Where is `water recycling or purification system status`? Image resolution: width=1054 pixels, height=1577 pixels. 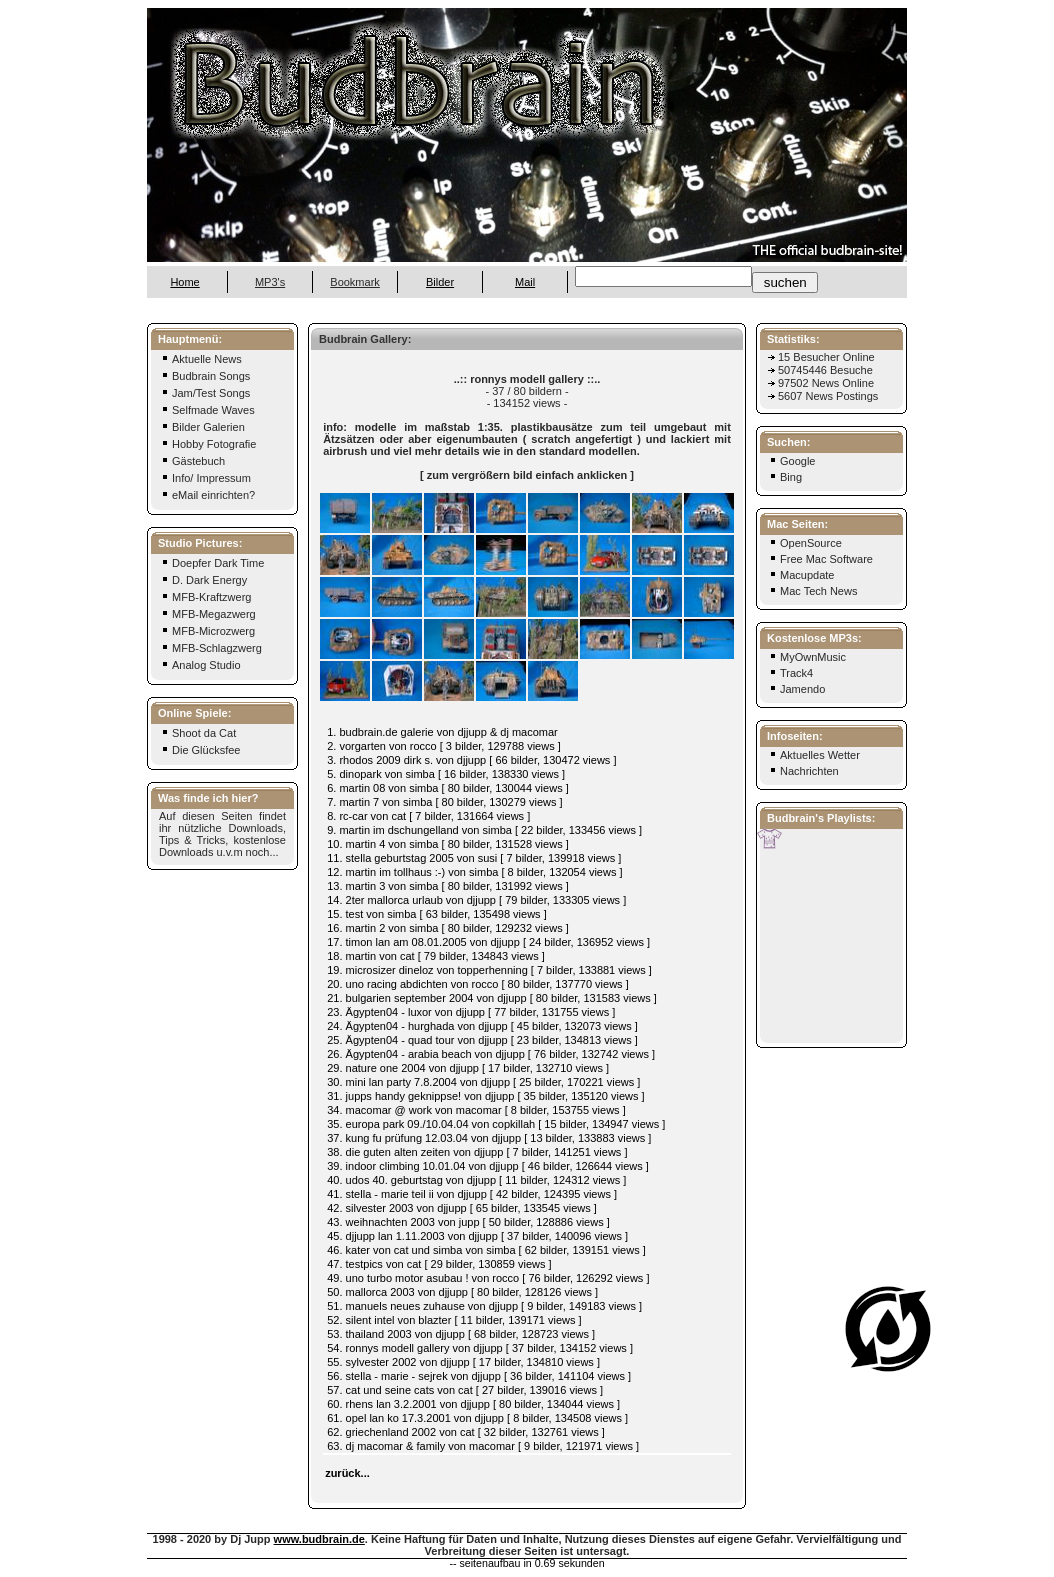 water recycling or purification system status is located at coordinates (888, 1329).